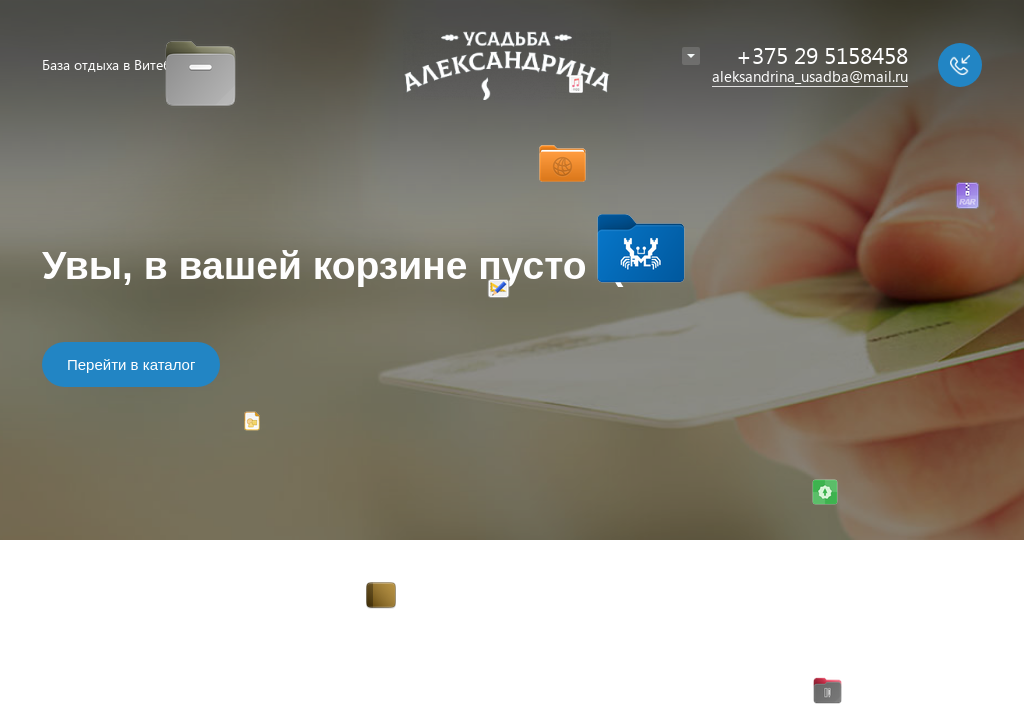 The width and height of the screenshot is (1024, 720). I want to click on access utility and accessory applications, so click(498, 288).